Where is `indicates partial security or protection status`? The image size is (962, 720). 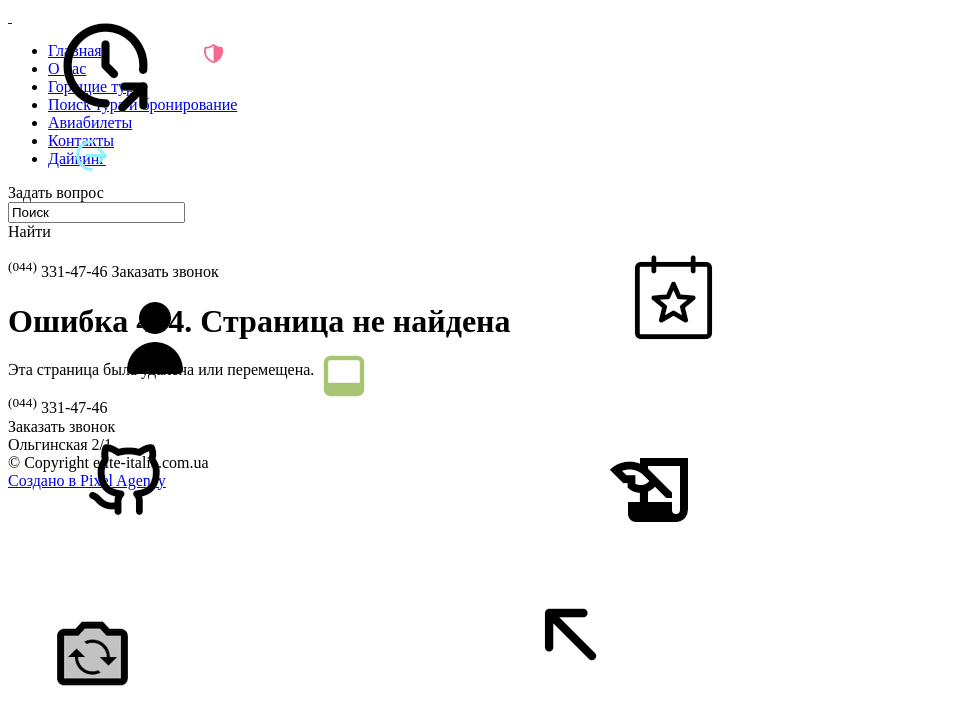 indicates partial security or protection status is located at coordinates (213, 53).